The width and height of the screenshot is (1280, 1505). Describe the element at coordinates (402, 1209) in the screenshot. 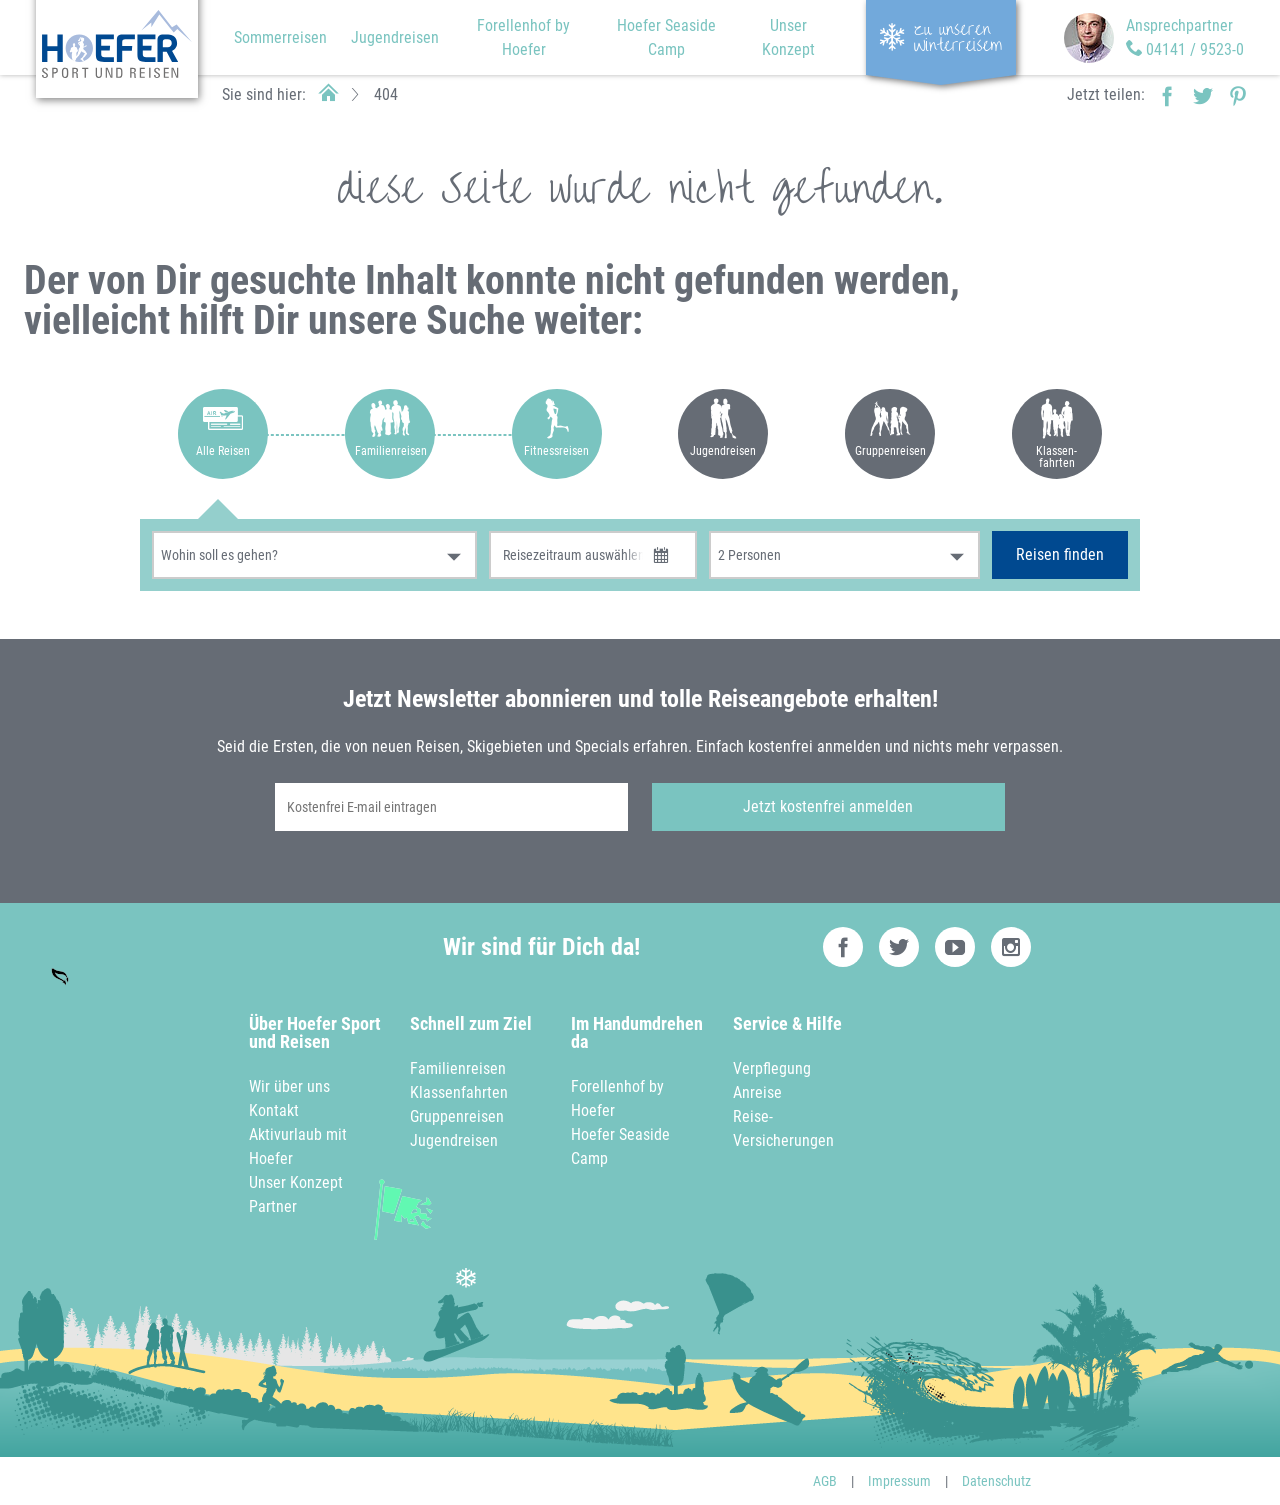

I see `indicates a defeated faction or conquered territory` at that location.